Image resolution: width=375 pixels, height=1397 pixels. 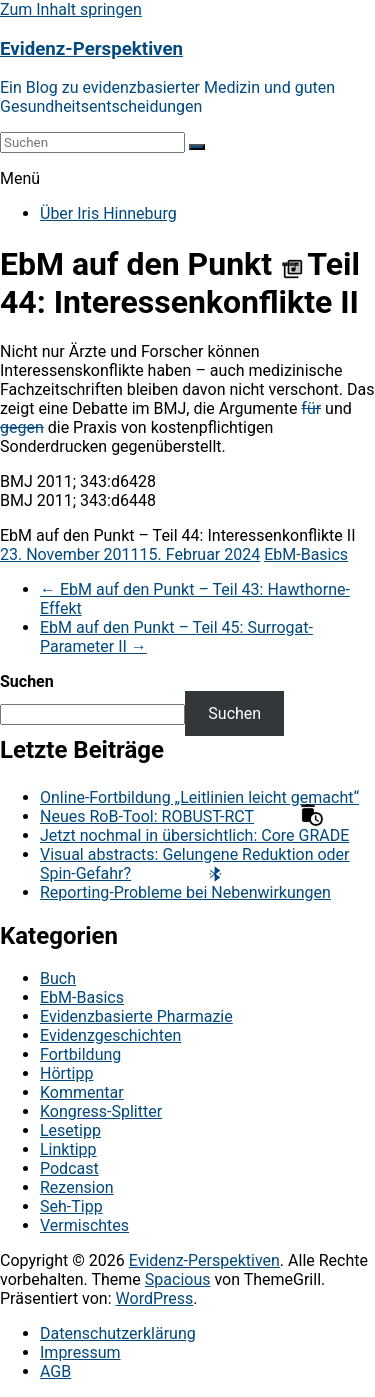 I want to click on enable auto-delete for messages or files, so click(x=312, y=815).